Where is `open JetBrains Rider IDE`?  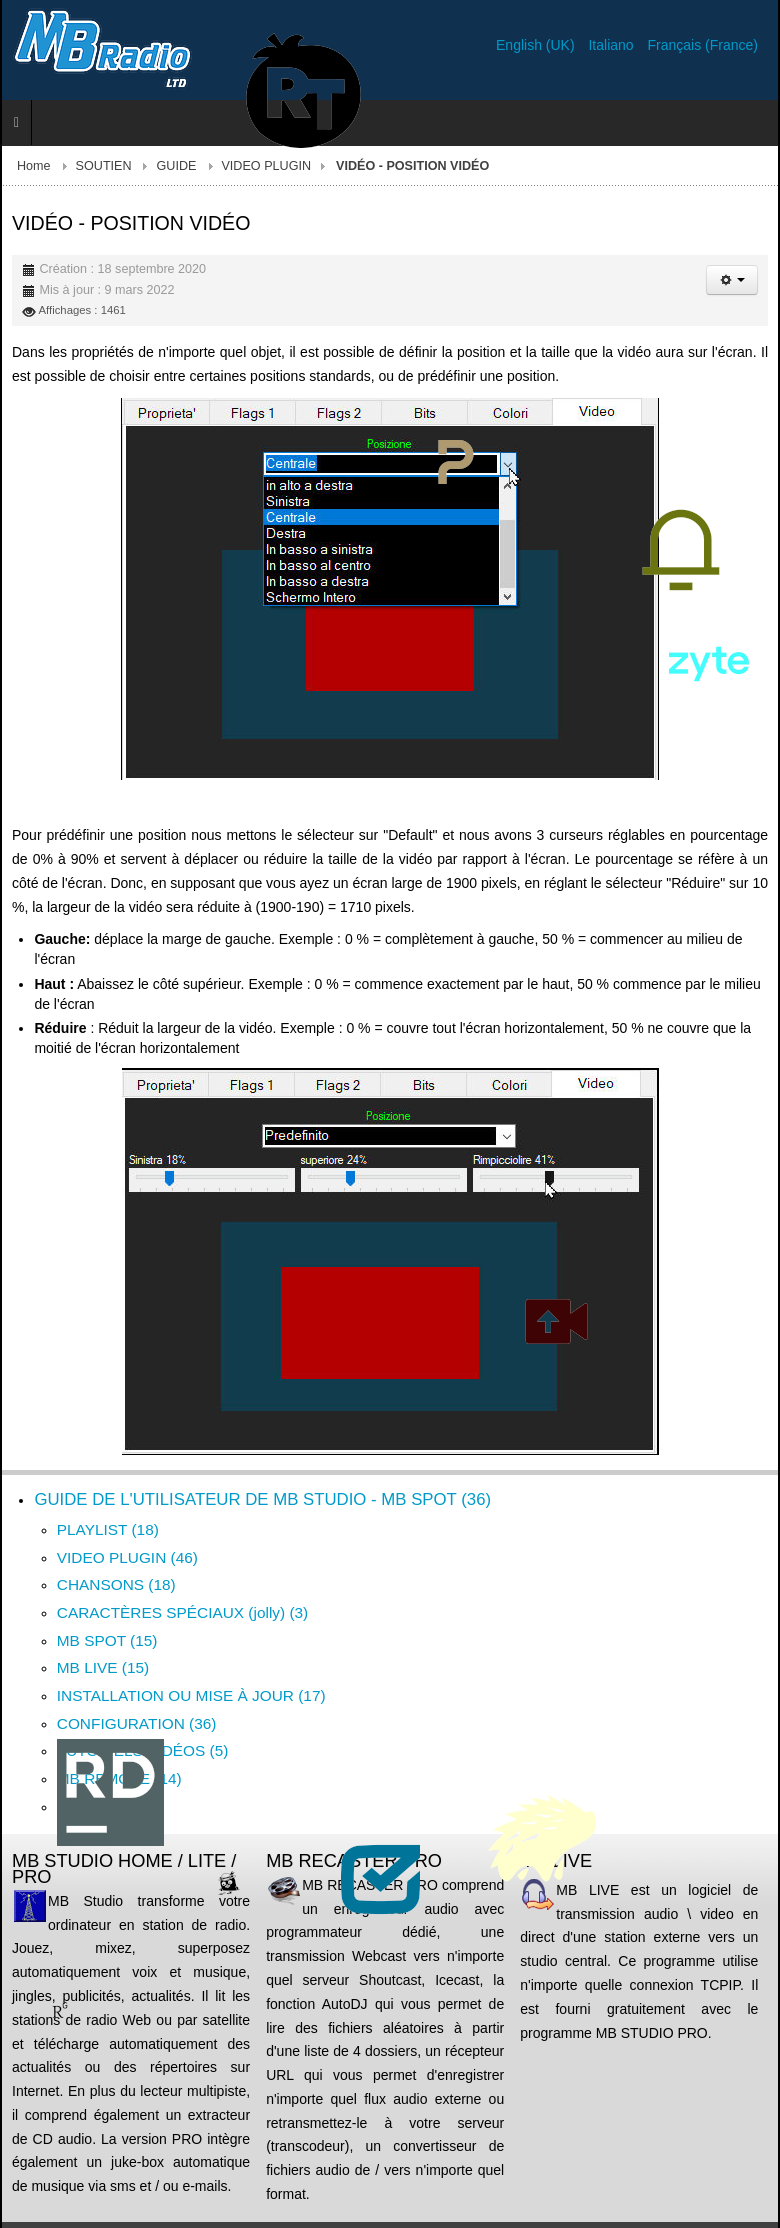 open JetBrains Rider IDE is located at coordinates (110, 1792).